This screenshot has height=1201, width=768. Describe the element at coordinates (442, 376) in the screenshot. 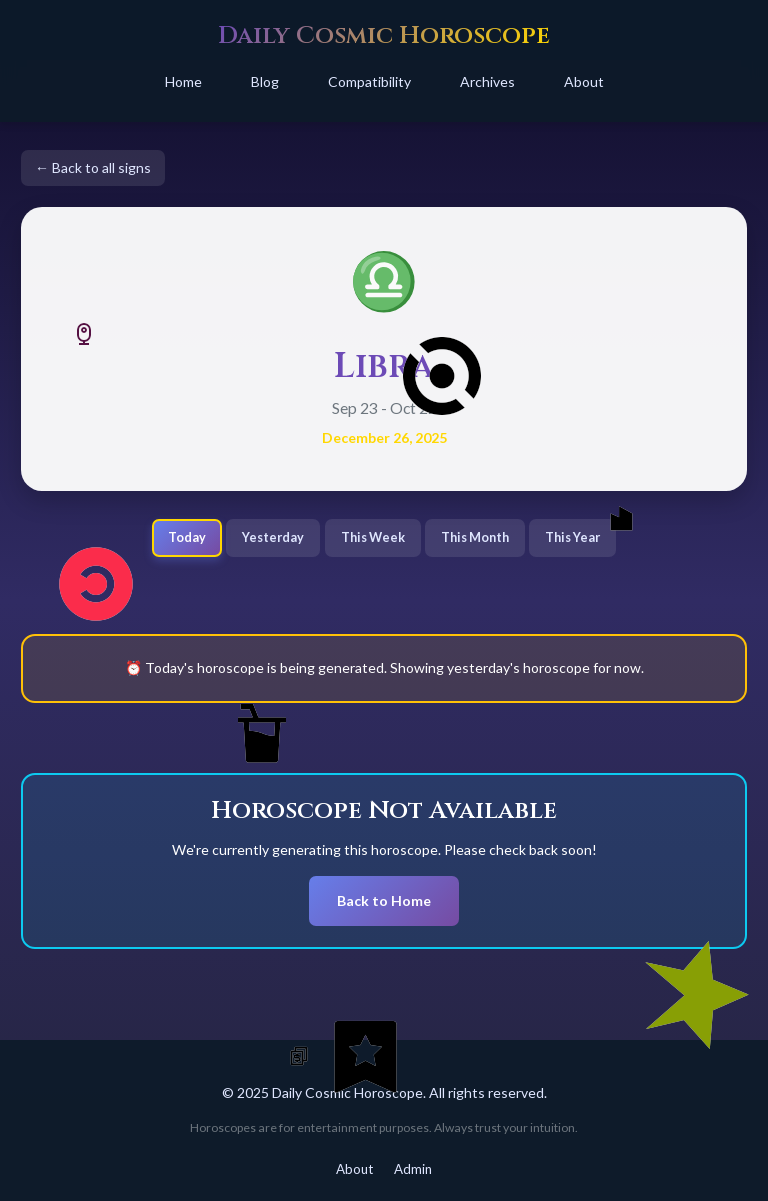

I see `open void linux application` at that location.